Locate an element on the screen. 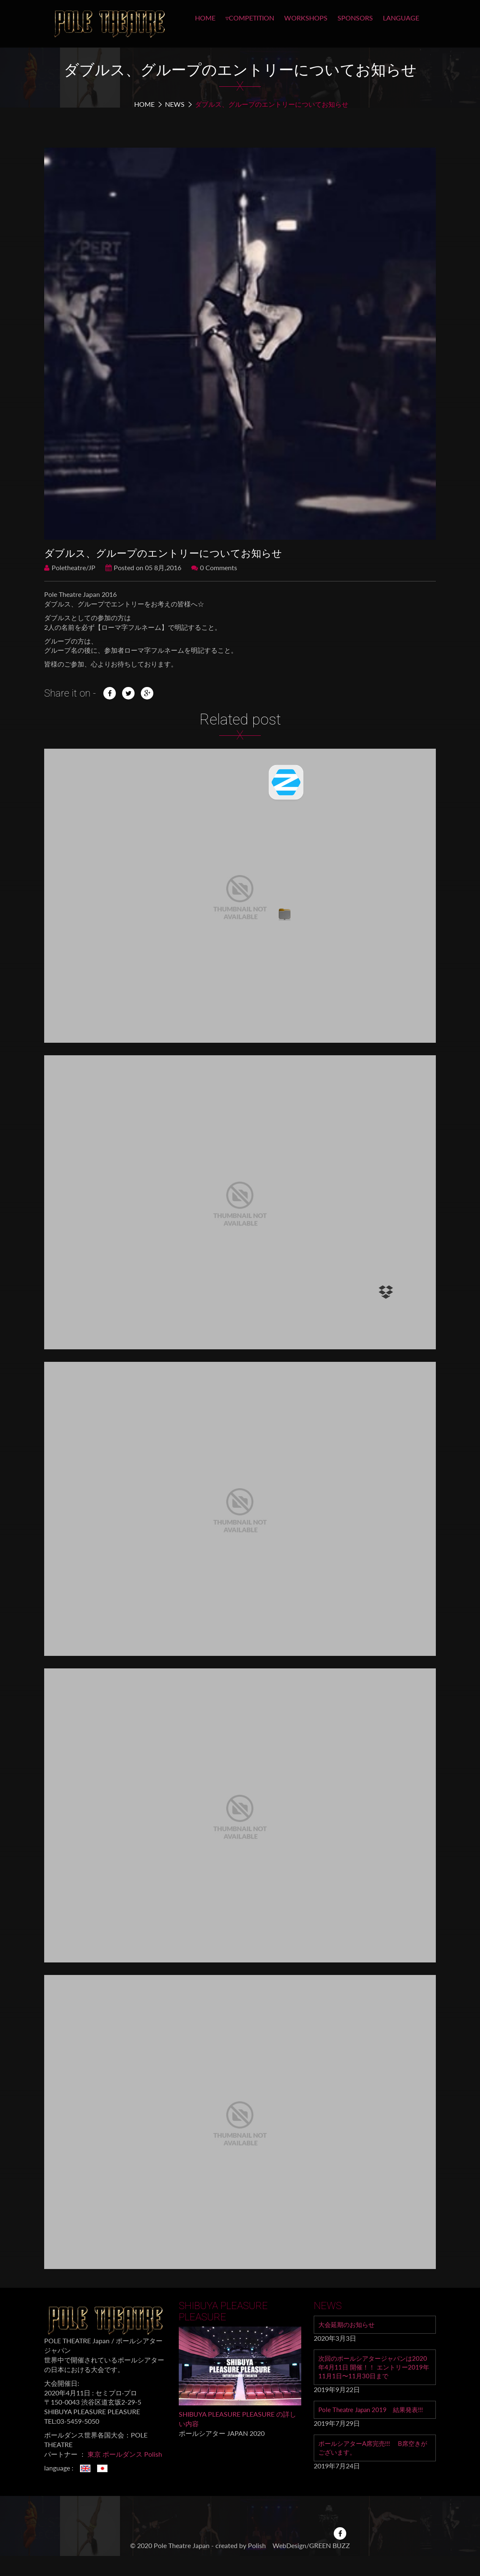  access files stored on a remote server or network location is located at coordinates (285, 914).